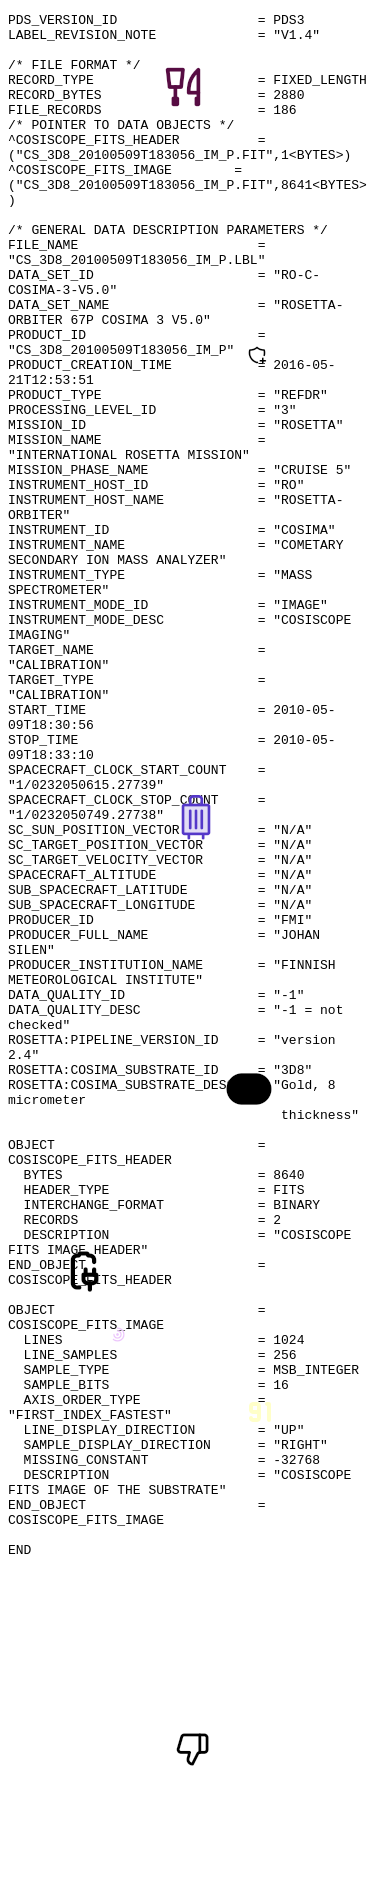  Describe the element at coordinates (257, 355) in the screenshot. I see `add new security protection` at that location.